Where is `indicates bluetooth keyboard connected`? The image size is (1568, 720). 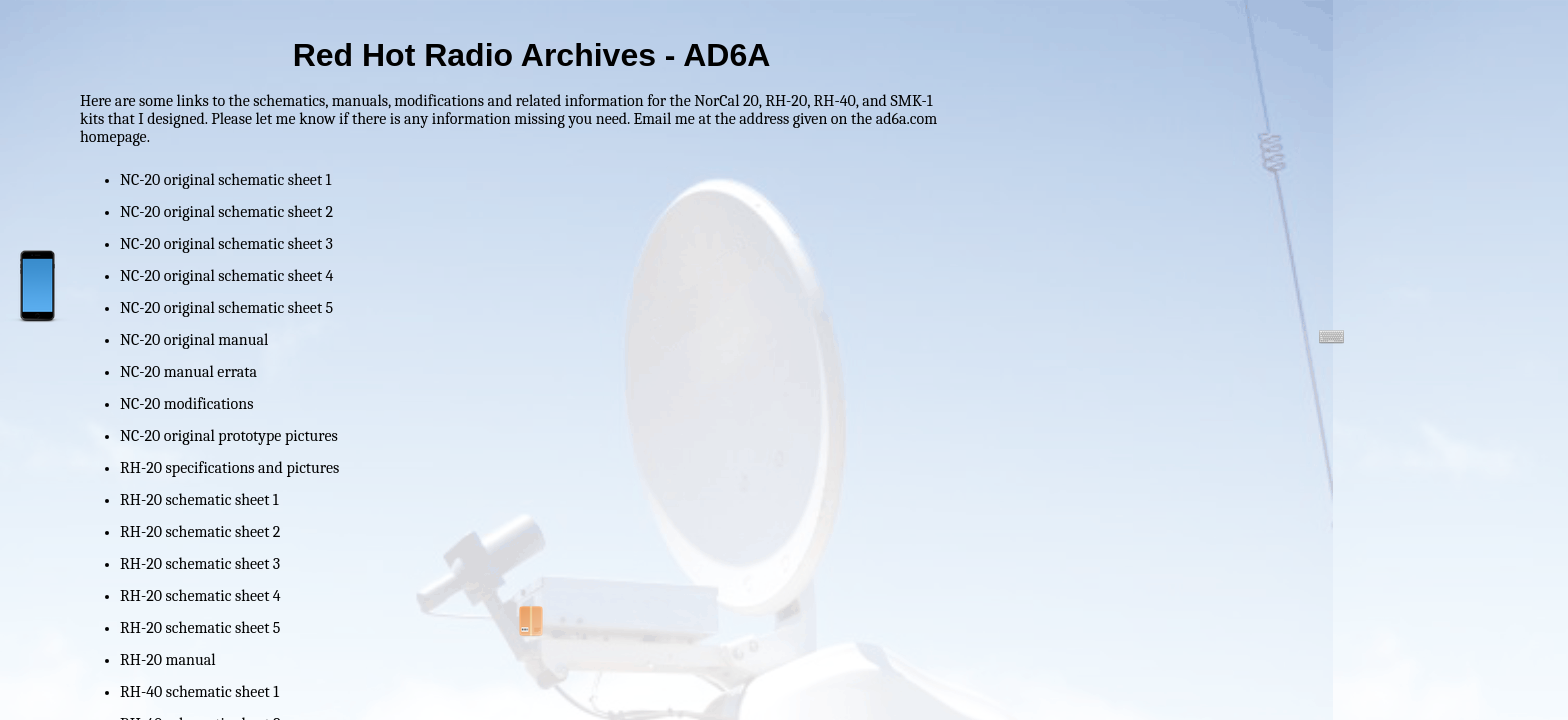 indicates bluetooth keyboard connected is located at coordinates (1331, 336).